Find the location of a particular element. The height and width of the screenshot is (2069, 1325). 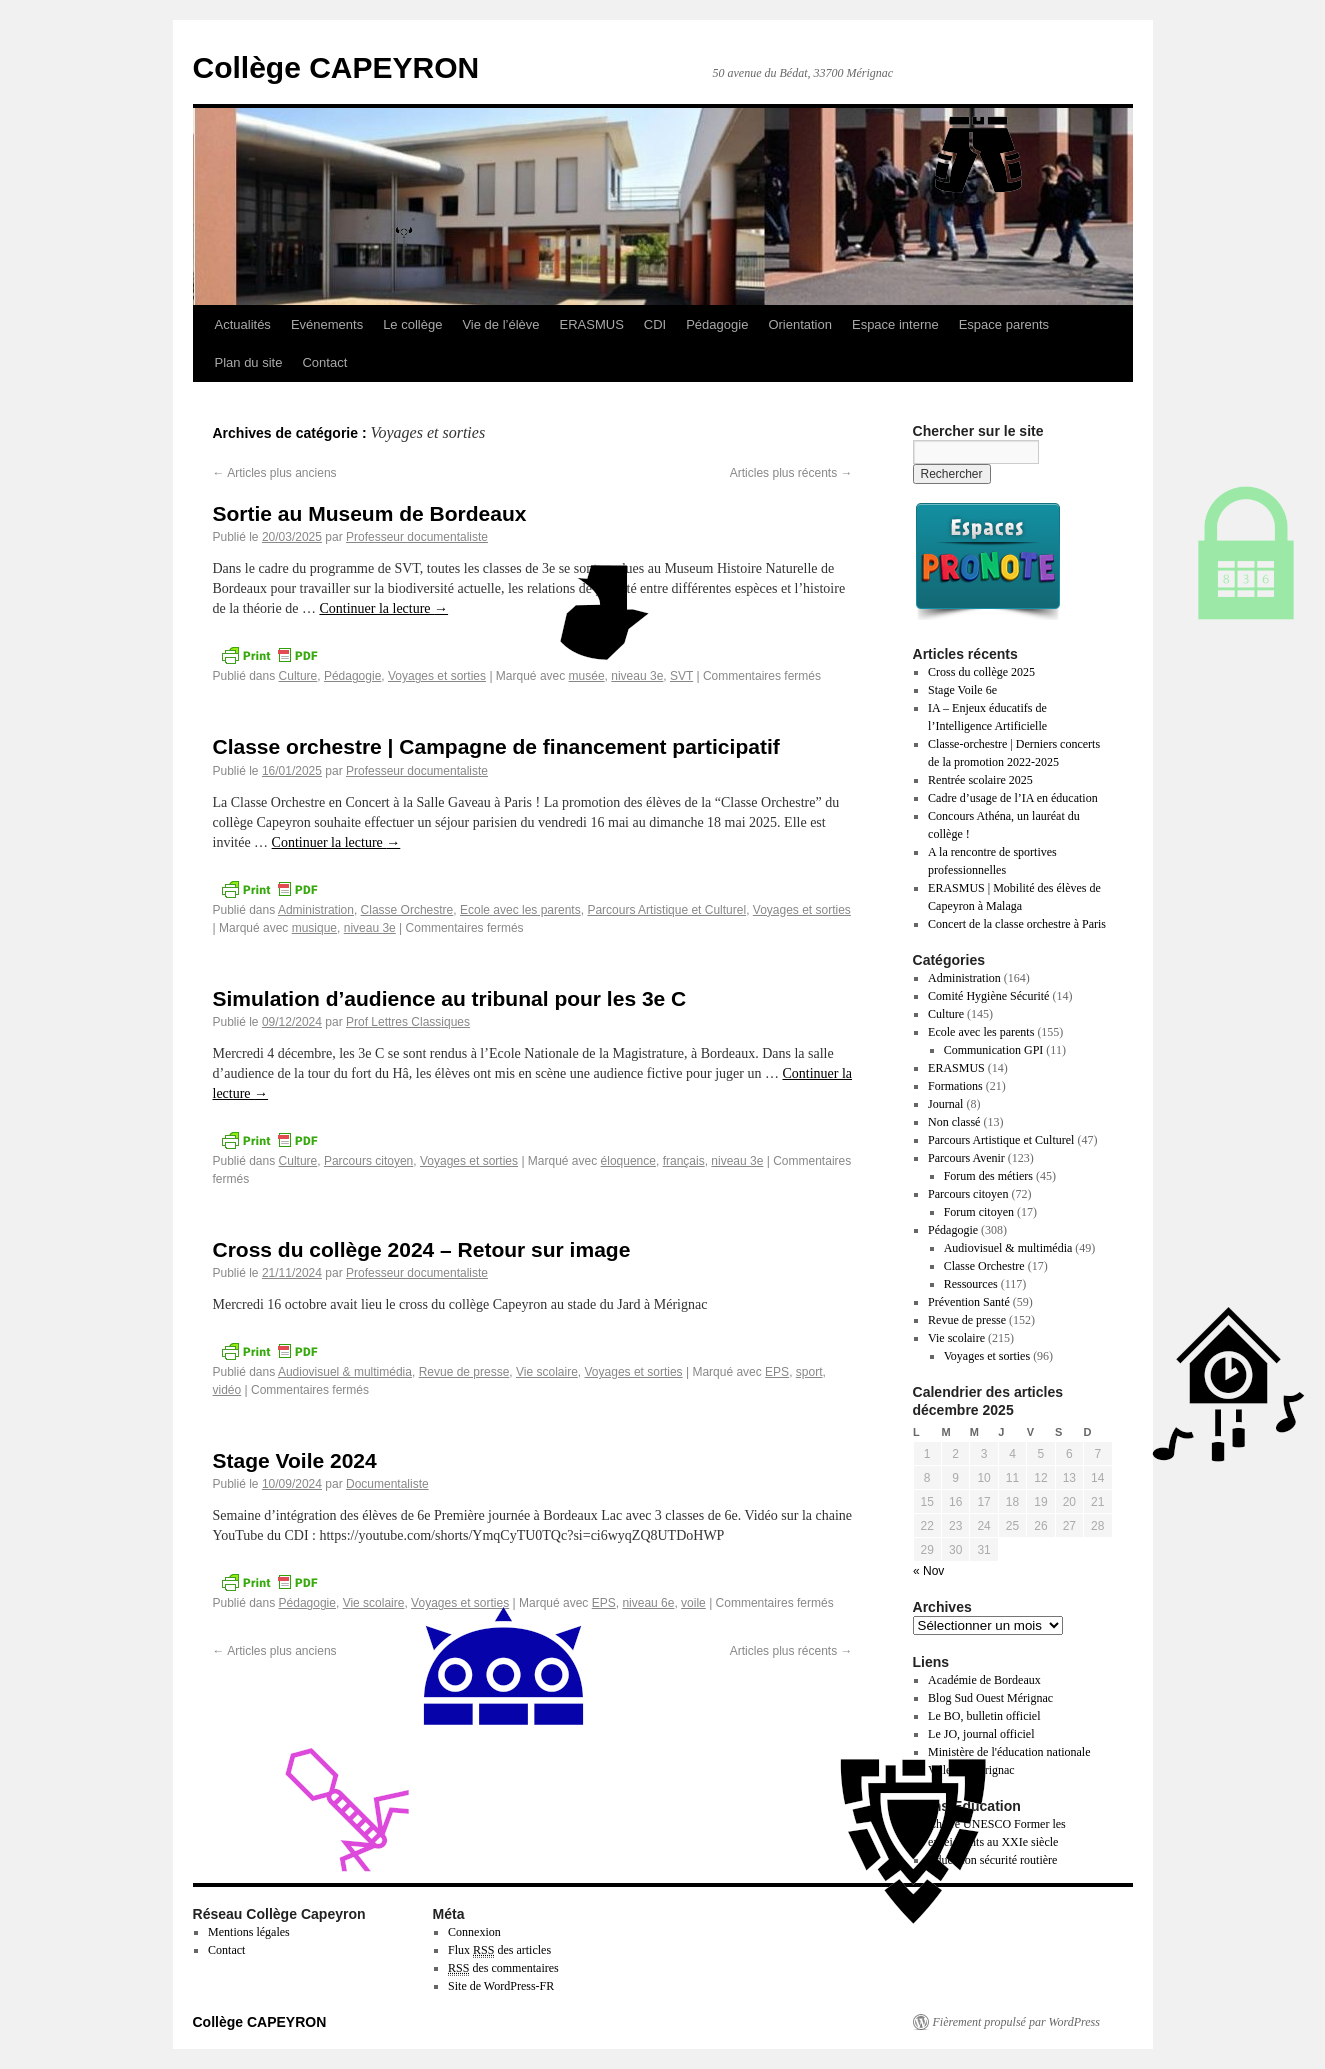

set a scheduled reminder or alarm is located at coordinates (1228, 1385).